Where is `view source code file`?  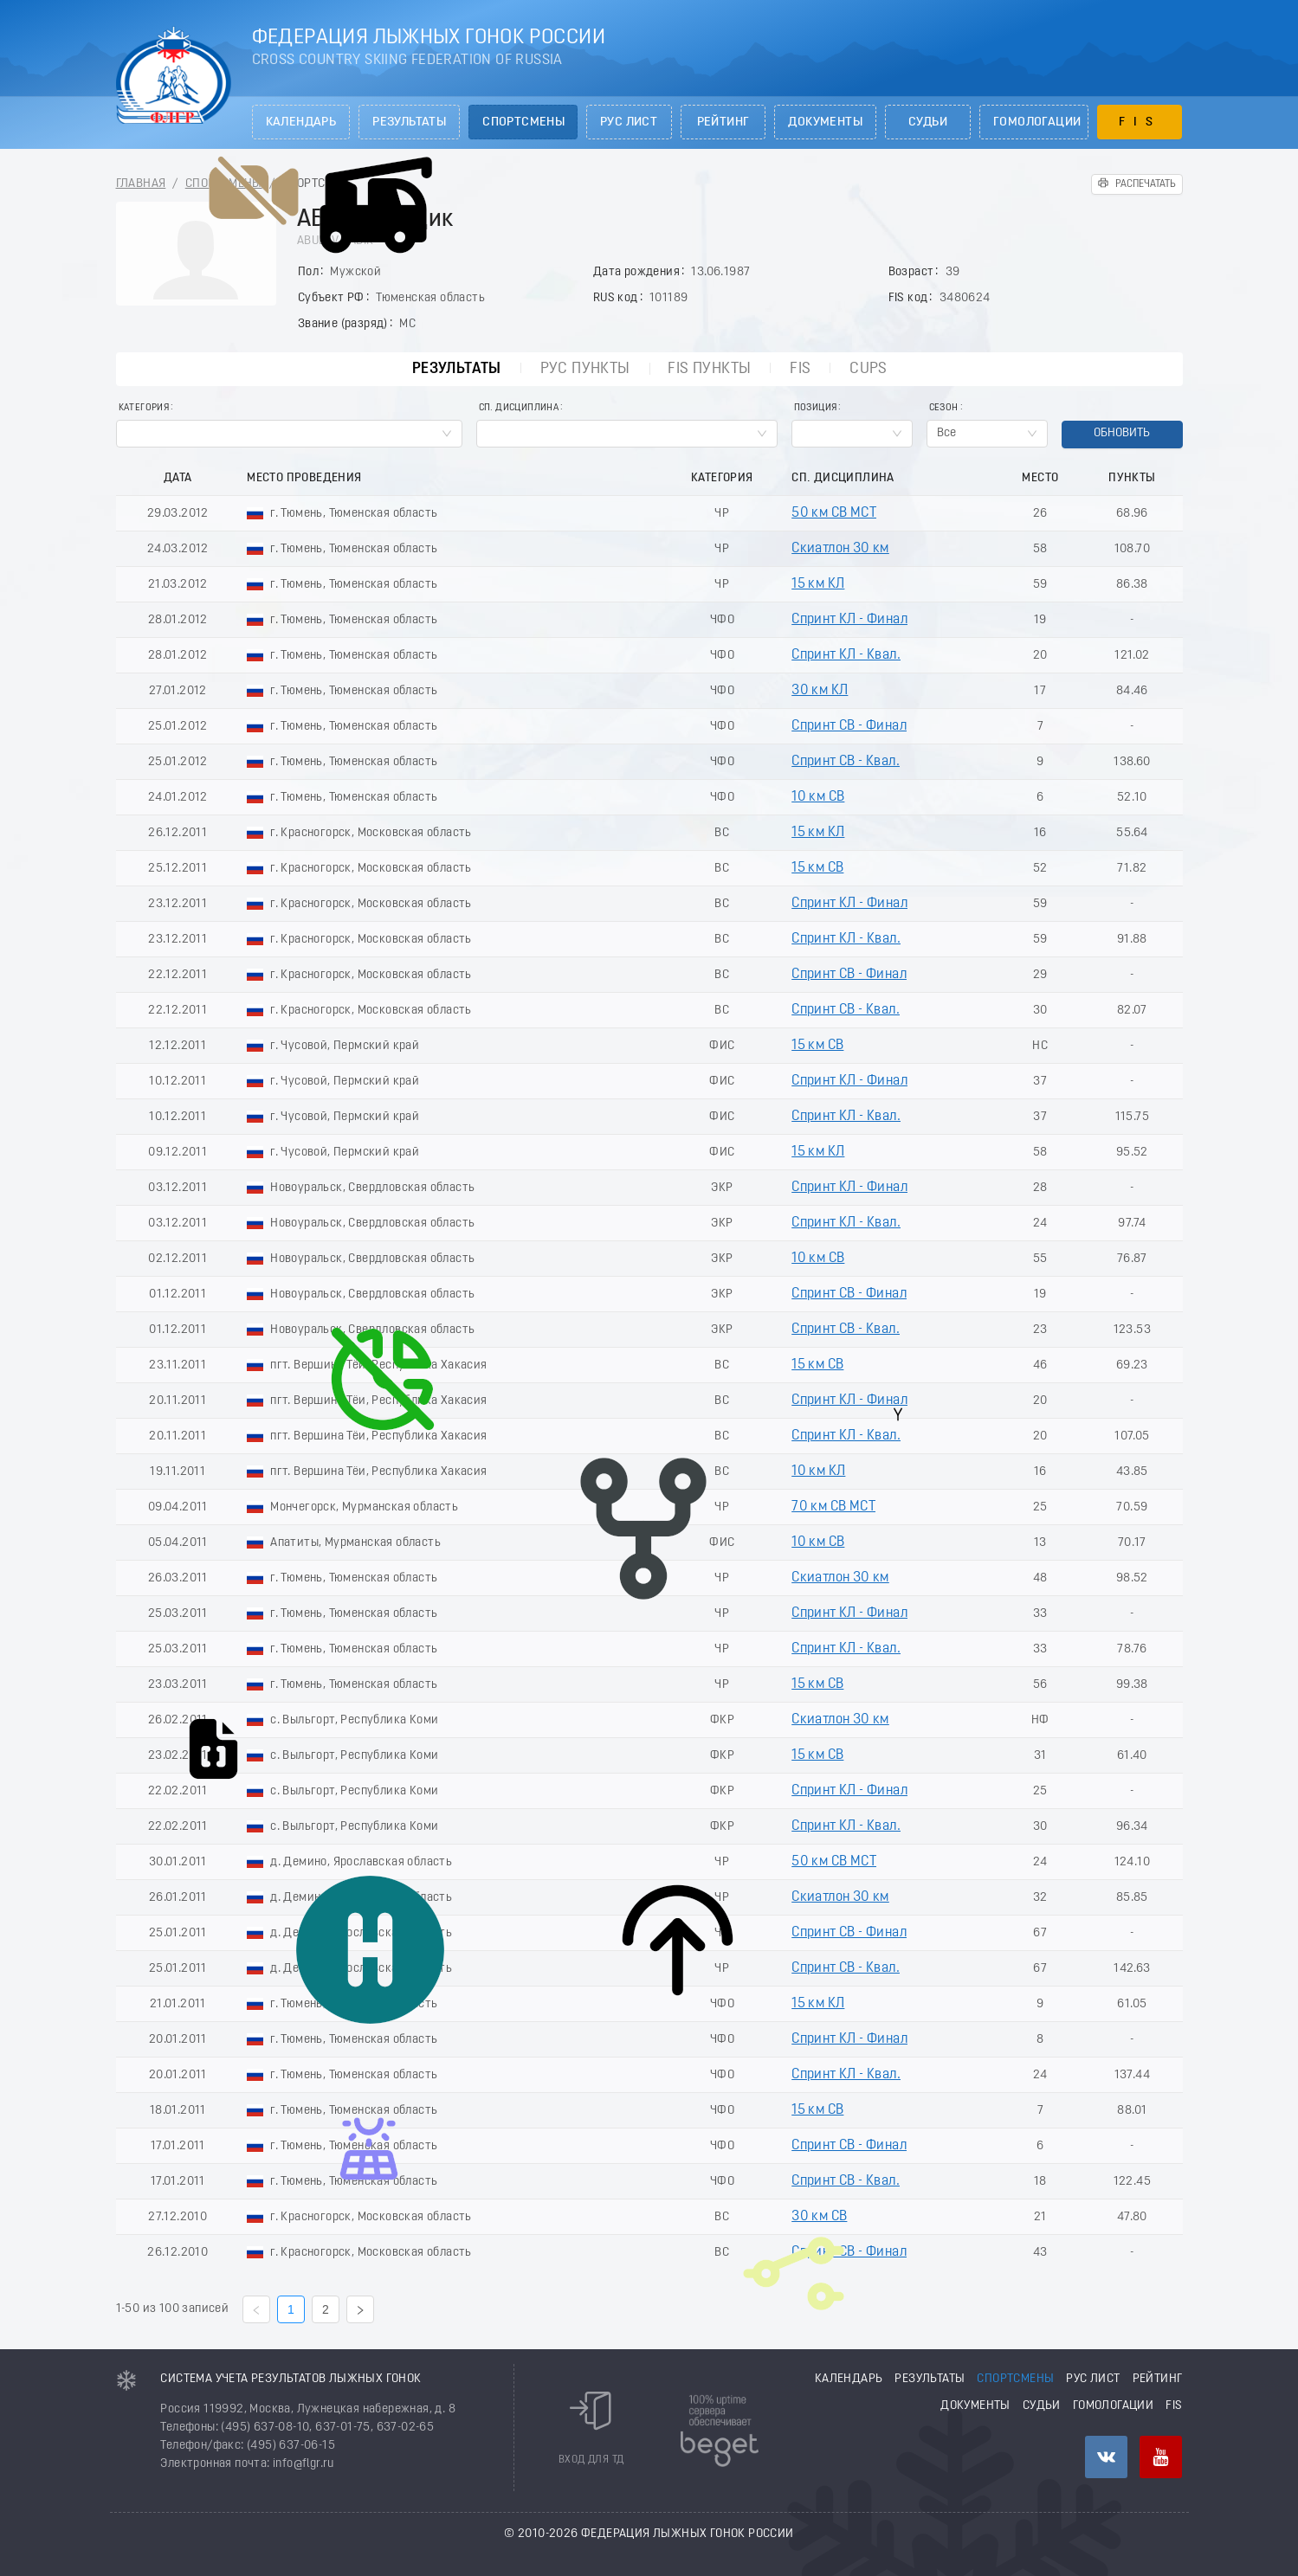 view source code file is located at coordinates (213, 1748).